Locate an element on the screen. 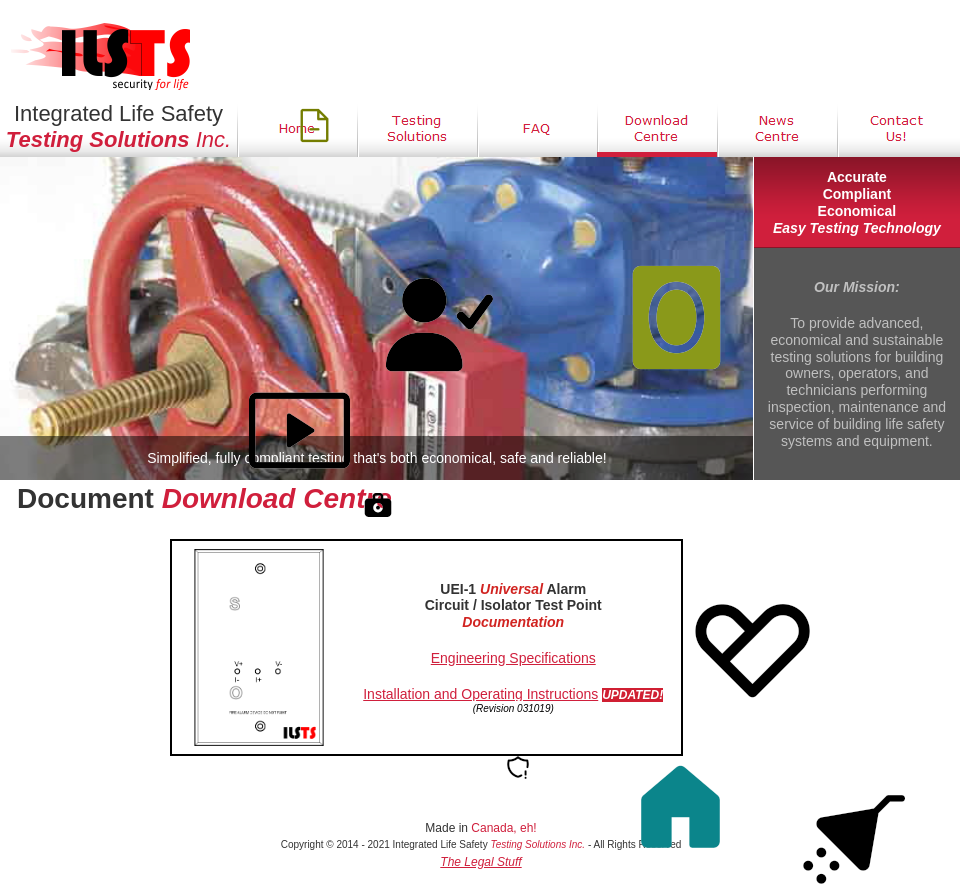 The image size is (960, 892). take a photo is located at coordinates (378, 505).